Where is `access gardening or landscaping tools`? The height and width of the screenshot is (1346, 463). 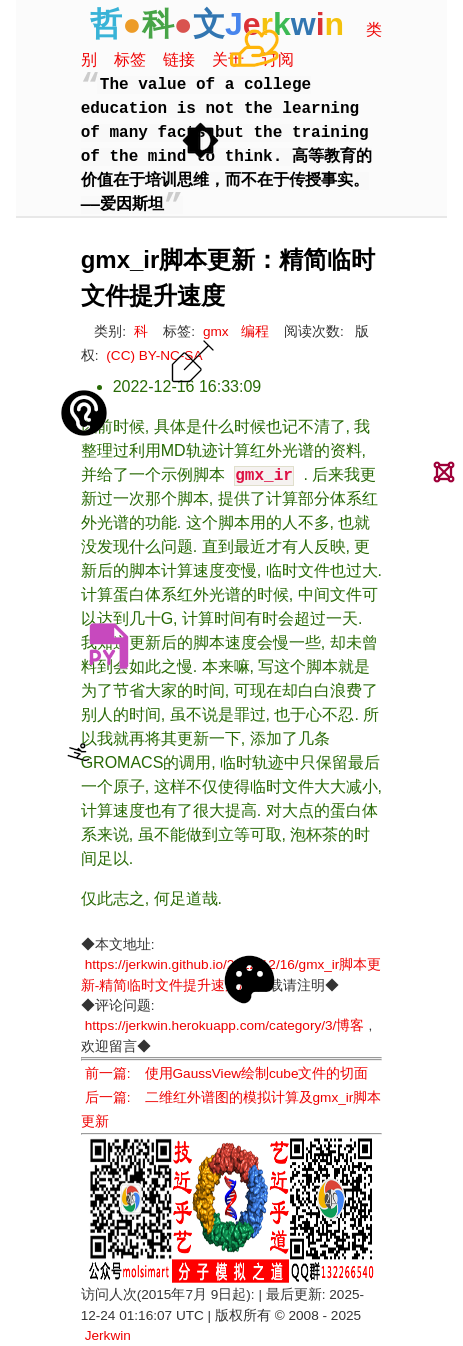 access gardening or landscaping tools is located at coordinates (192, 362).